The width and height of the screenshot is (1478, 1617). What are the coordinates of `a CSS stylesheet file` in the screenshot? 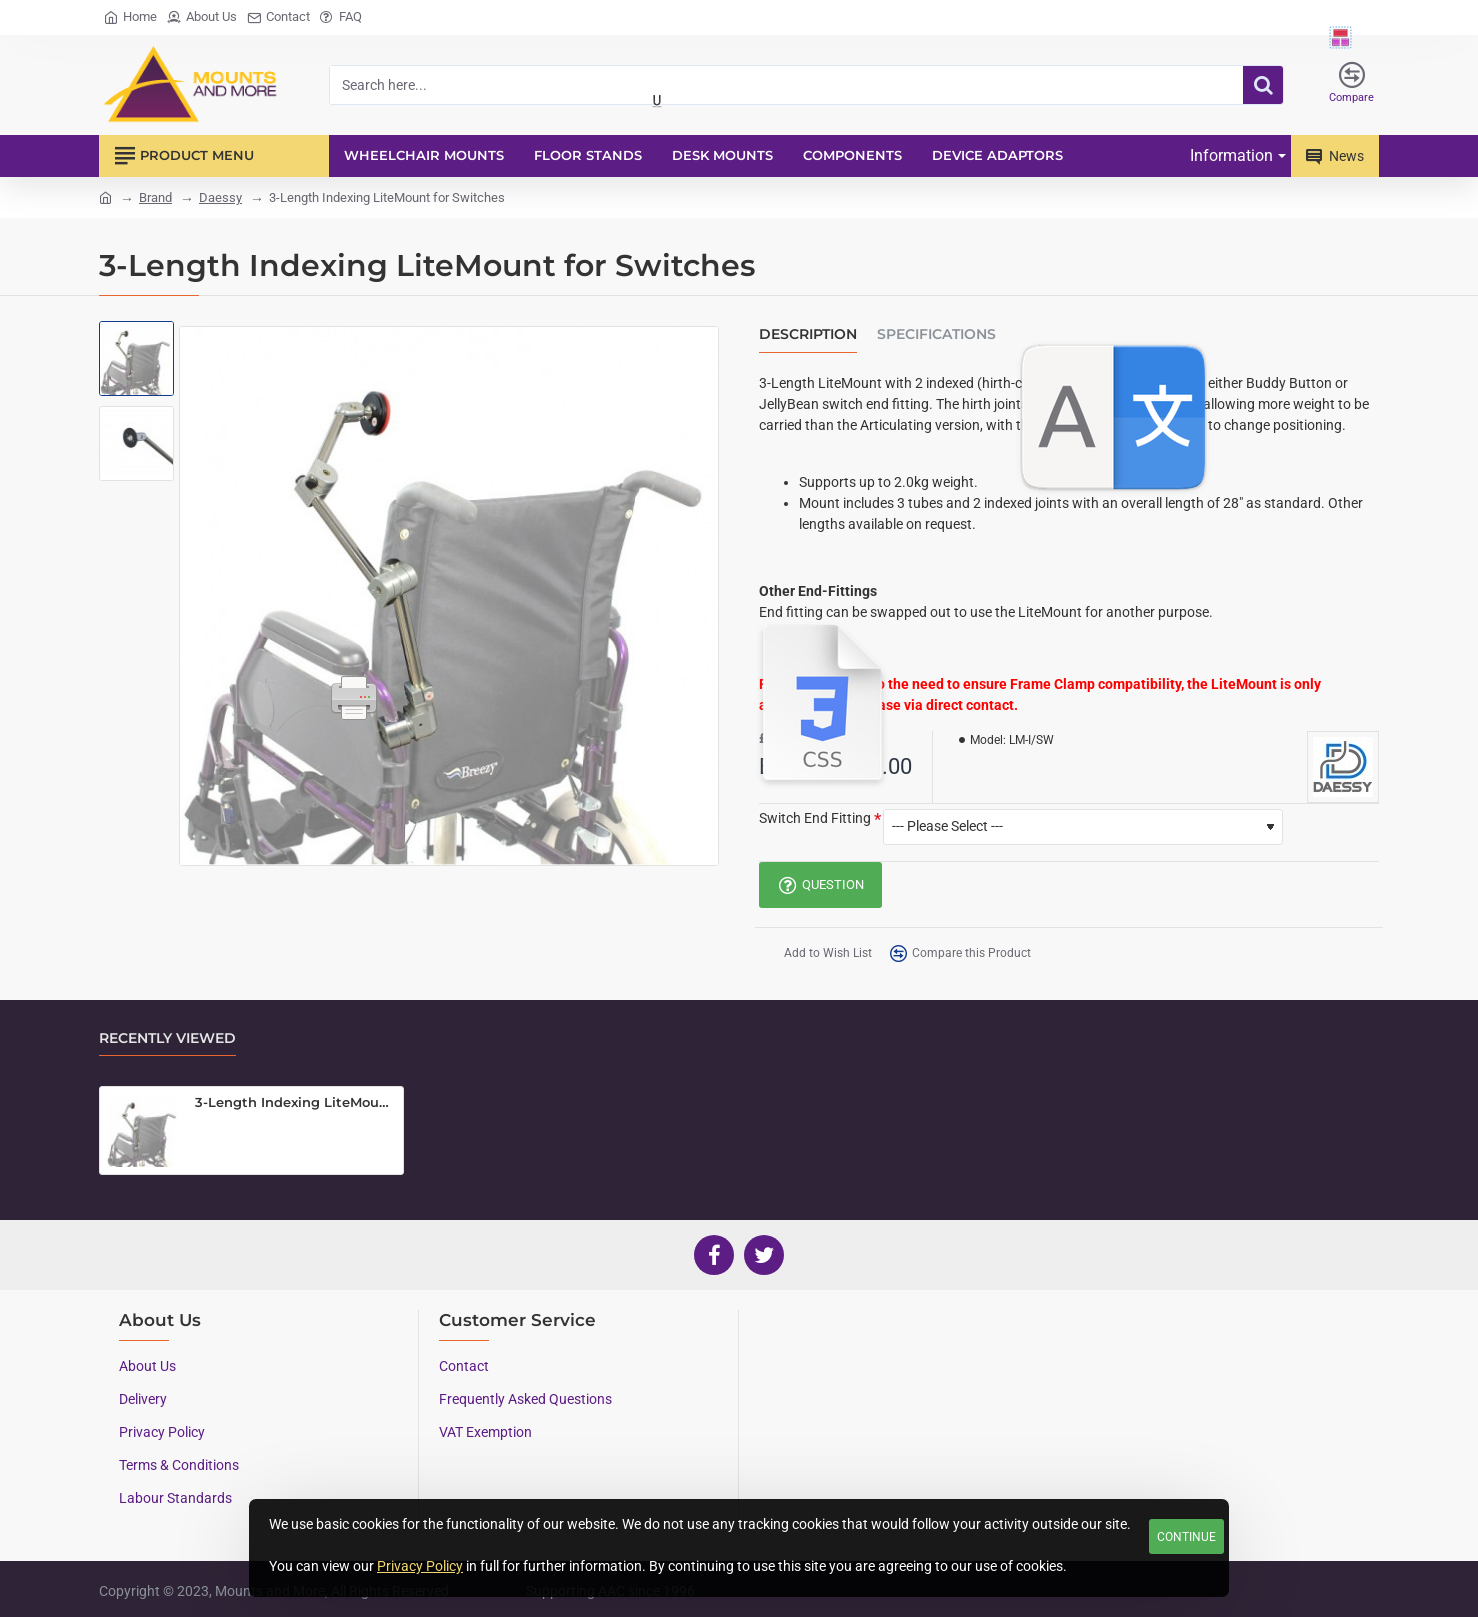 It's located at (822, 705).